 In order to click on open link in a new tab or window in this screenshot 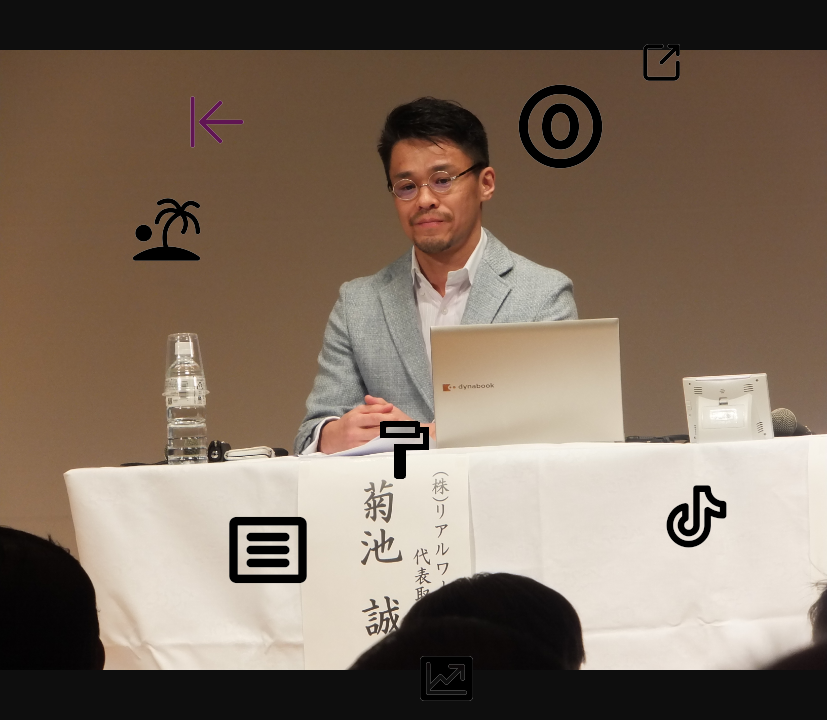, I will do `click(661, 62)`.